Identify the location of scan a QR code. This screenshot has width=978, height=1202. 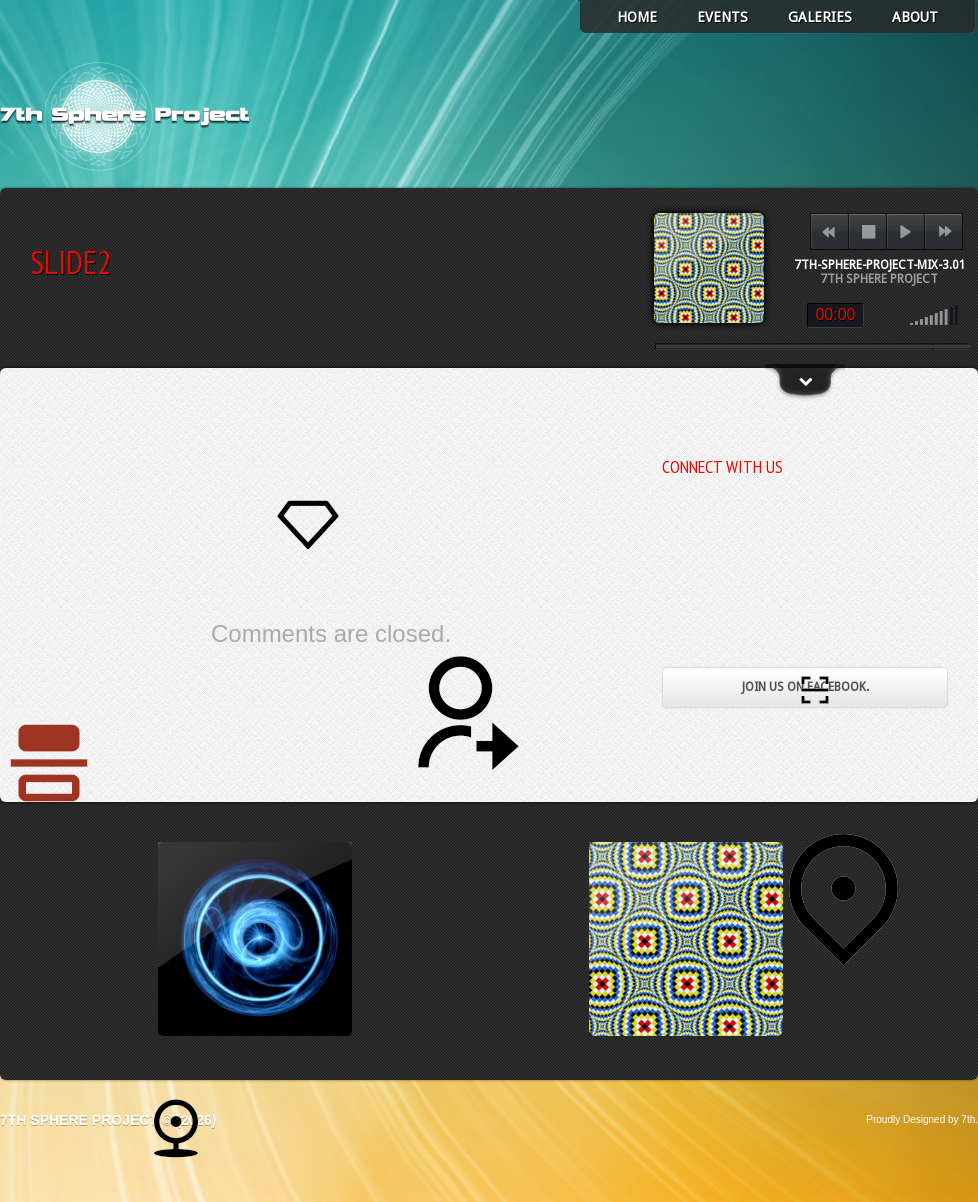
(815, 690).